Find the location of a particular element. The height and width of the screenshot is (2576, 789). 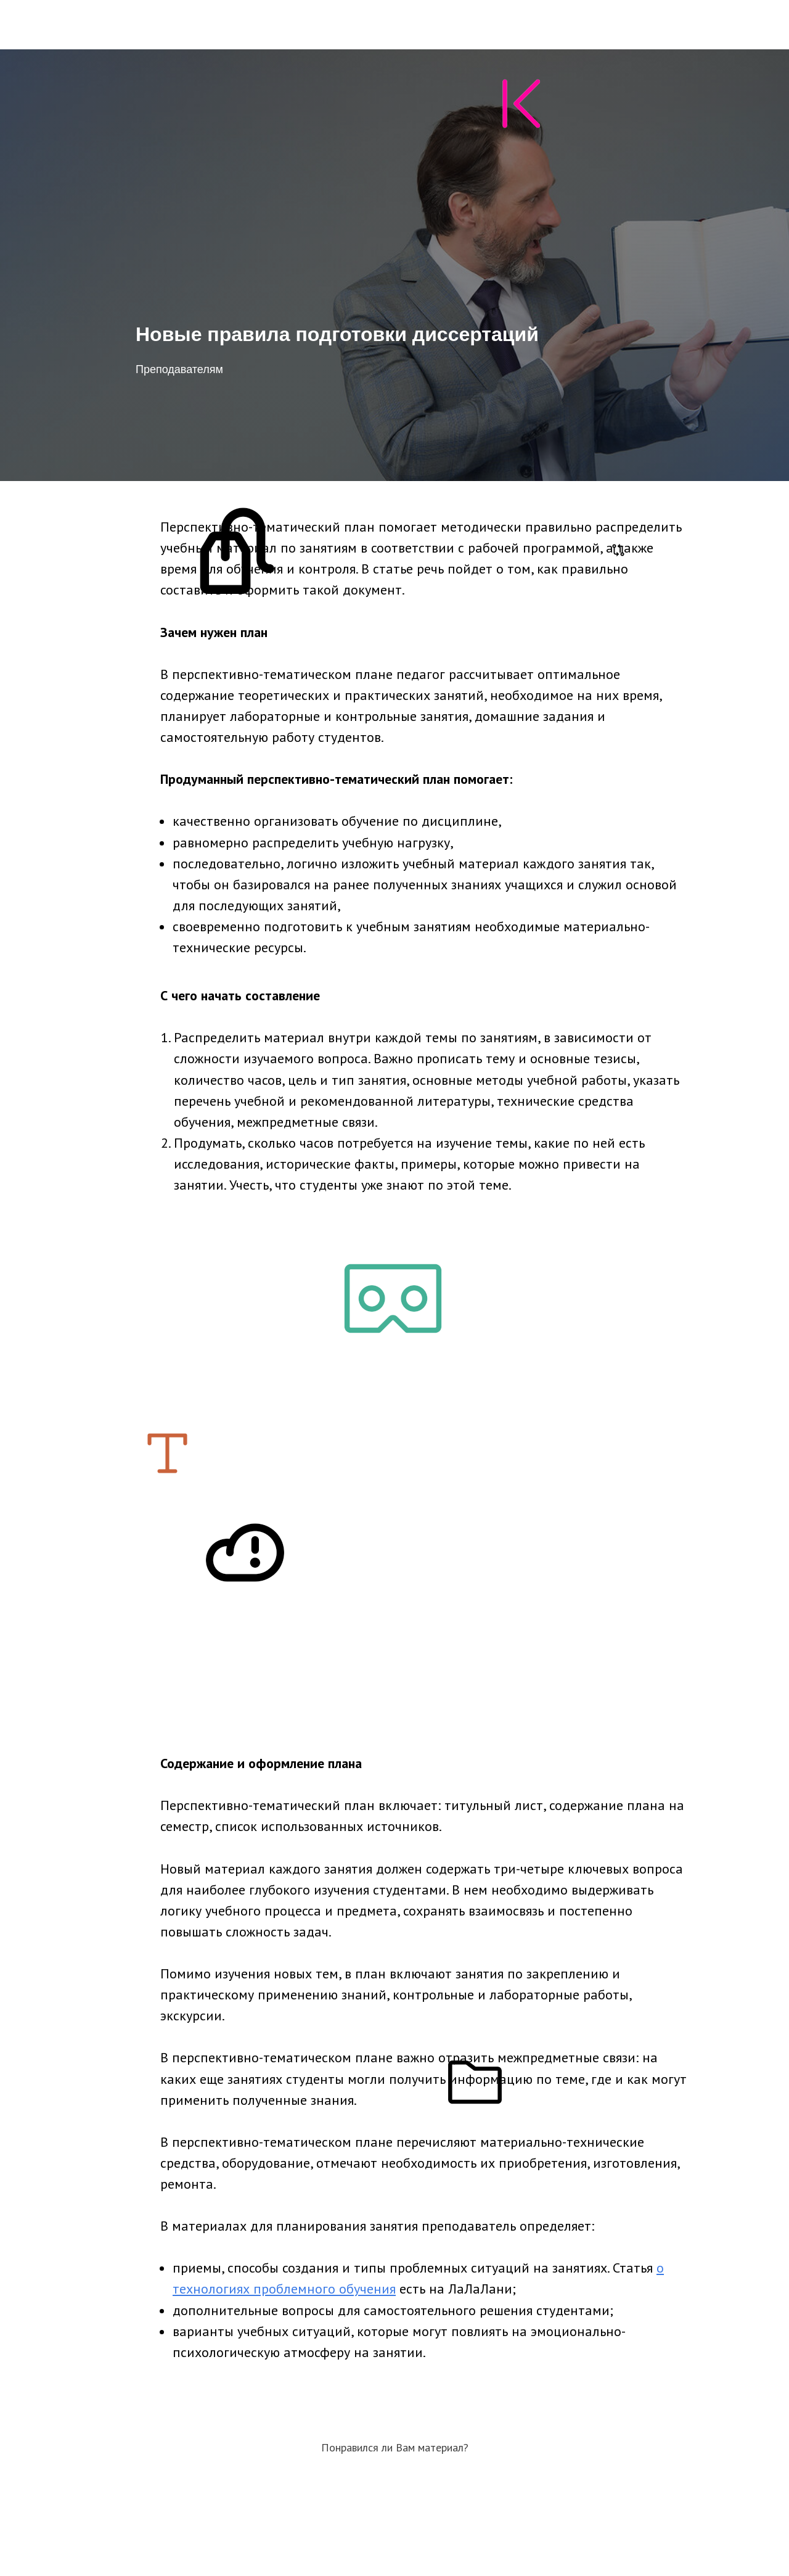

cloud storage warning or error is located at coordinates (245, 1552).